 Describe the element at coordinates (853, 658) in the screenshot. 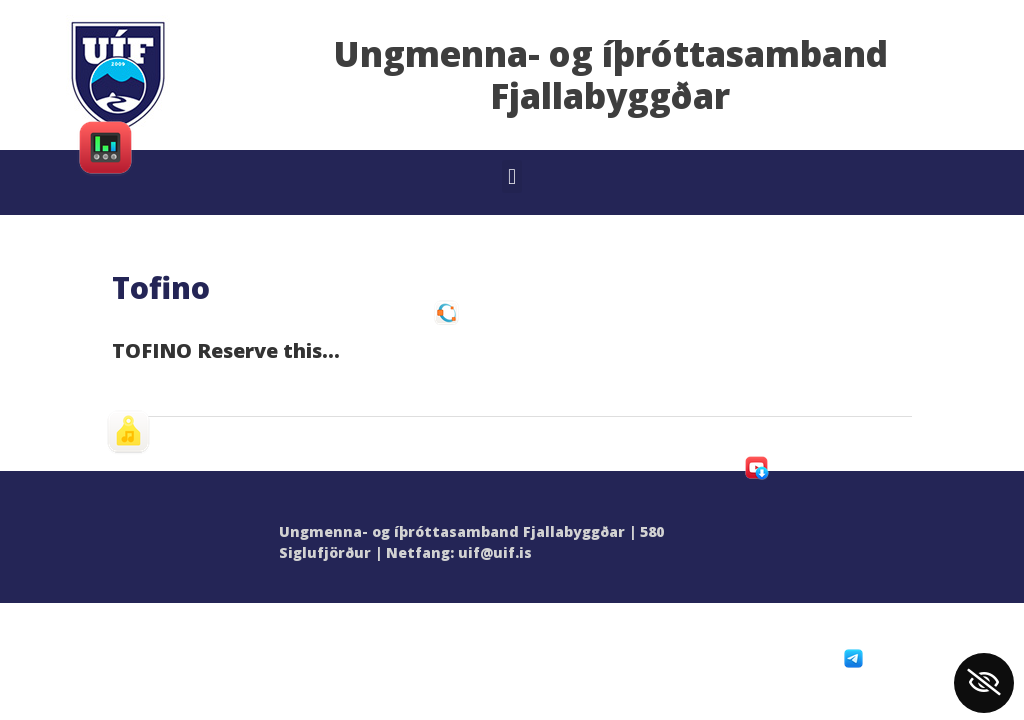

I see `open Telegram messaging app` at that location.